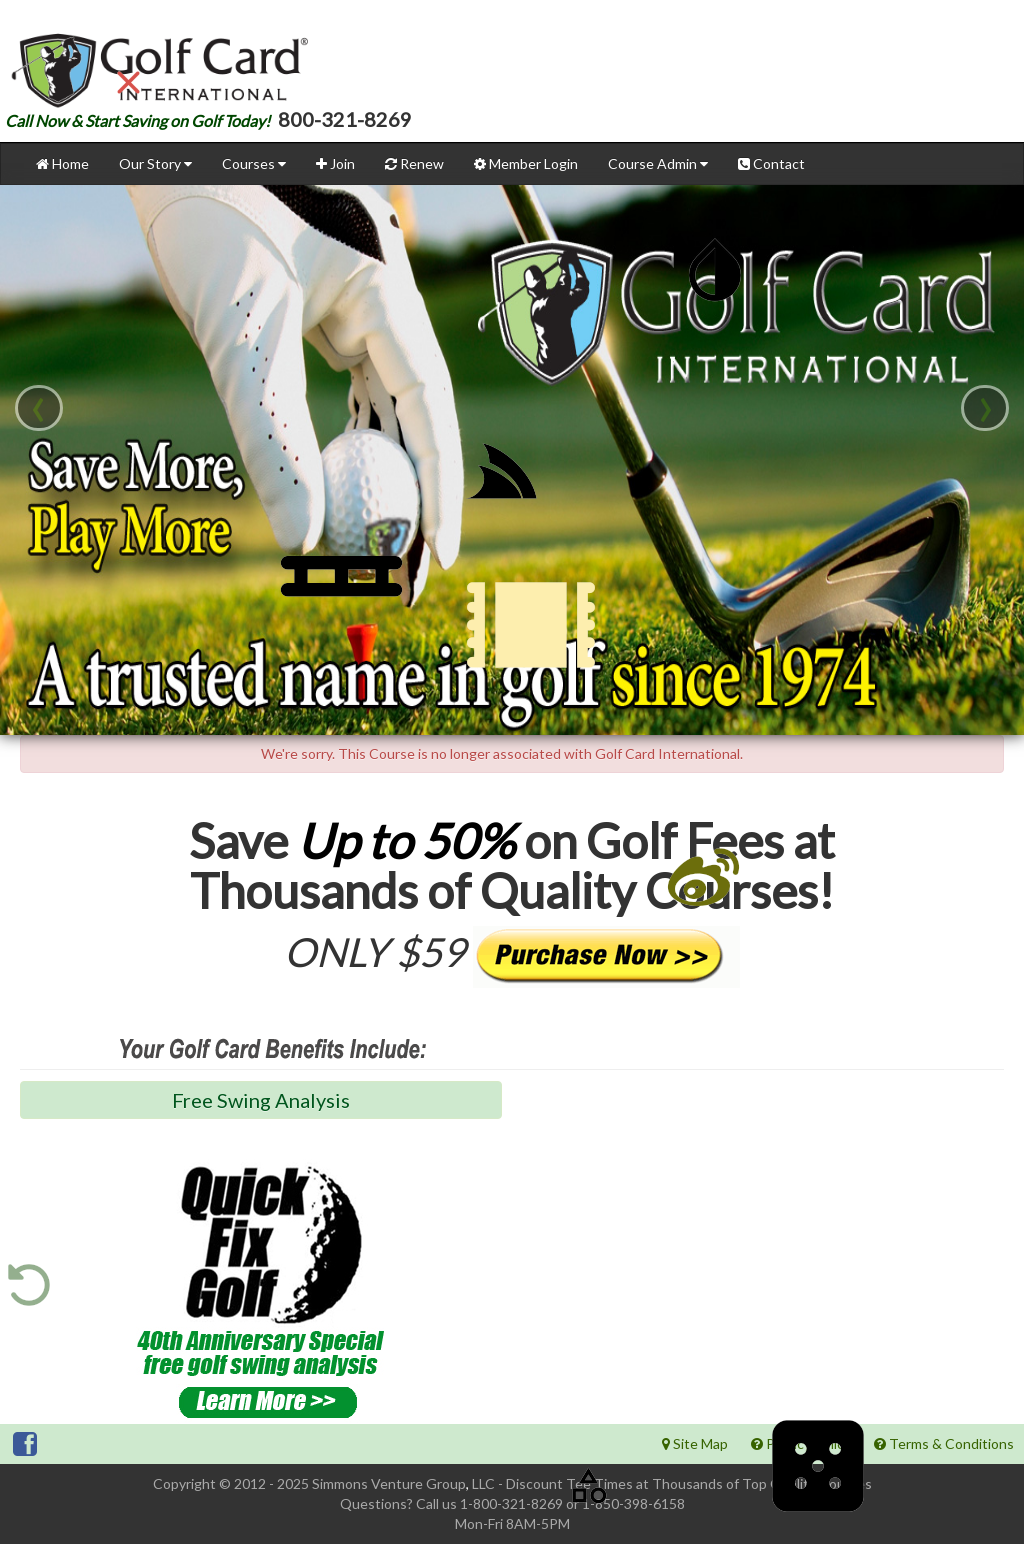 The width and height of the screenshot is (1024, 1544). What do you see at coordinates (588, 1485) in the screenshot?
I see `browse or filter by category` at bounding box center [588, 1485].